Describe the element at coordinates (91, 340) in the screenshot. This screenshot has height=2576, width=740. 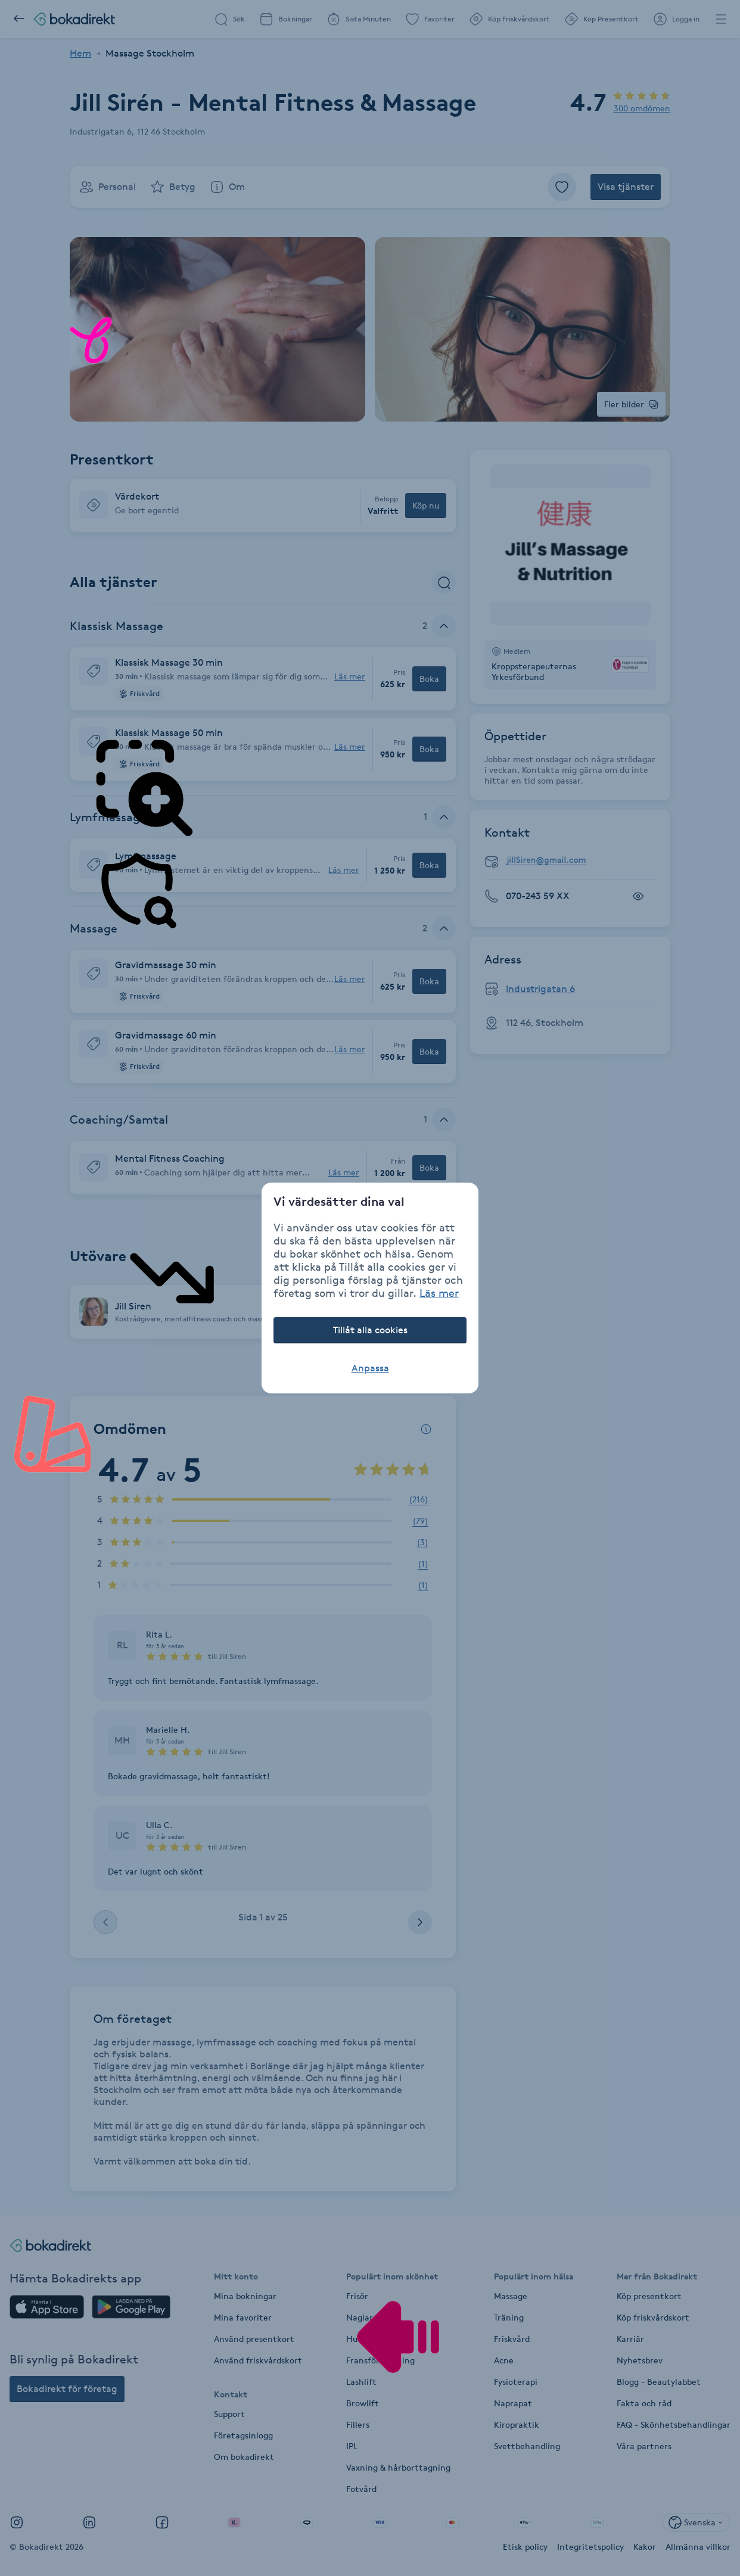
I see `open the Bunpo Japanese learning app` at that location.